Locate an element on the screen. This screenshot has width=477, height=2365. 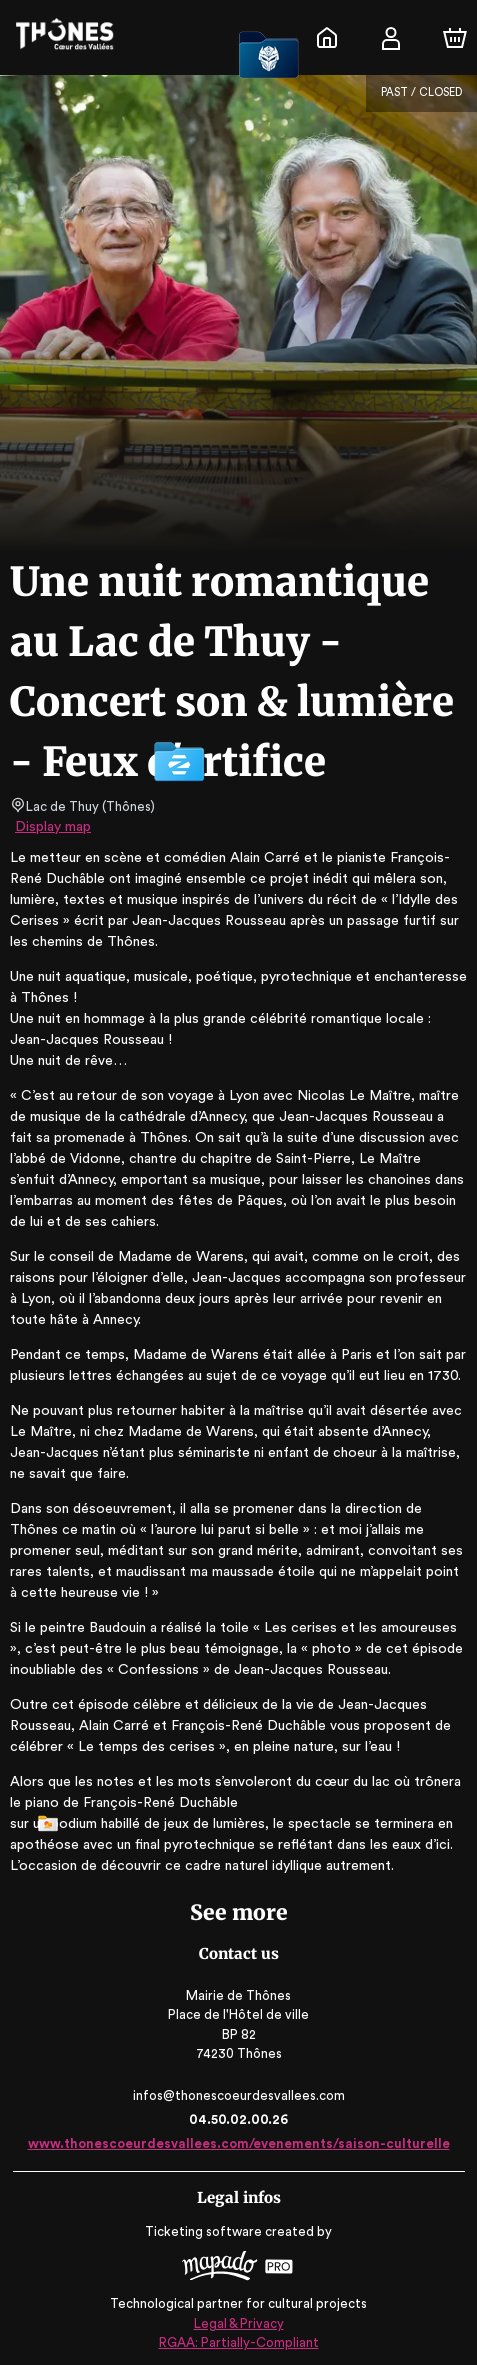
open folder containing LibreOffice Draw files is located at coordinates (48, 1824).